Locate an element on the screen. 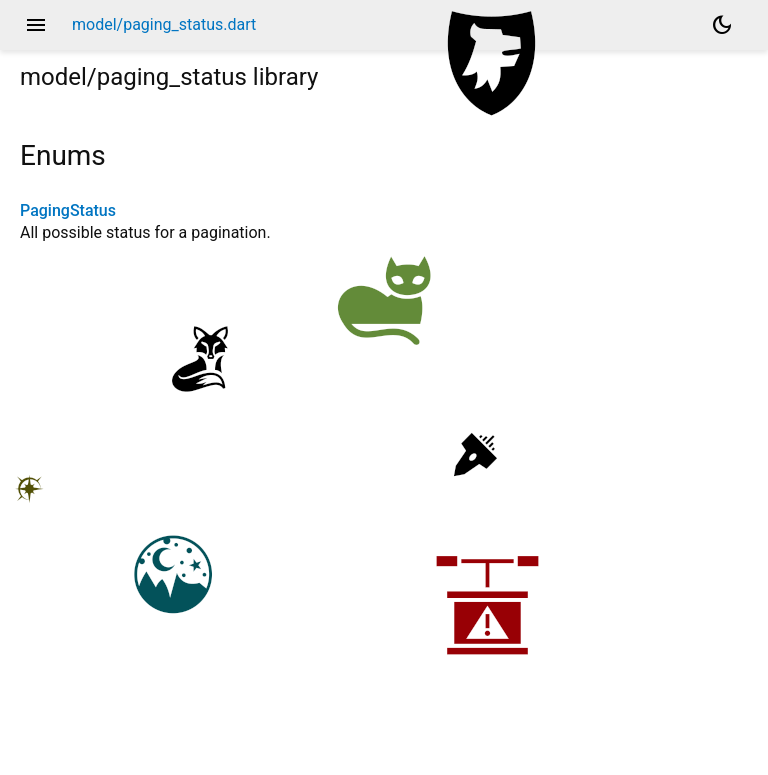 Image resolution: width=768 pixels, height=775 pixels. trigger an explosive or demolition action in-game is located at coordinates (487, 603).